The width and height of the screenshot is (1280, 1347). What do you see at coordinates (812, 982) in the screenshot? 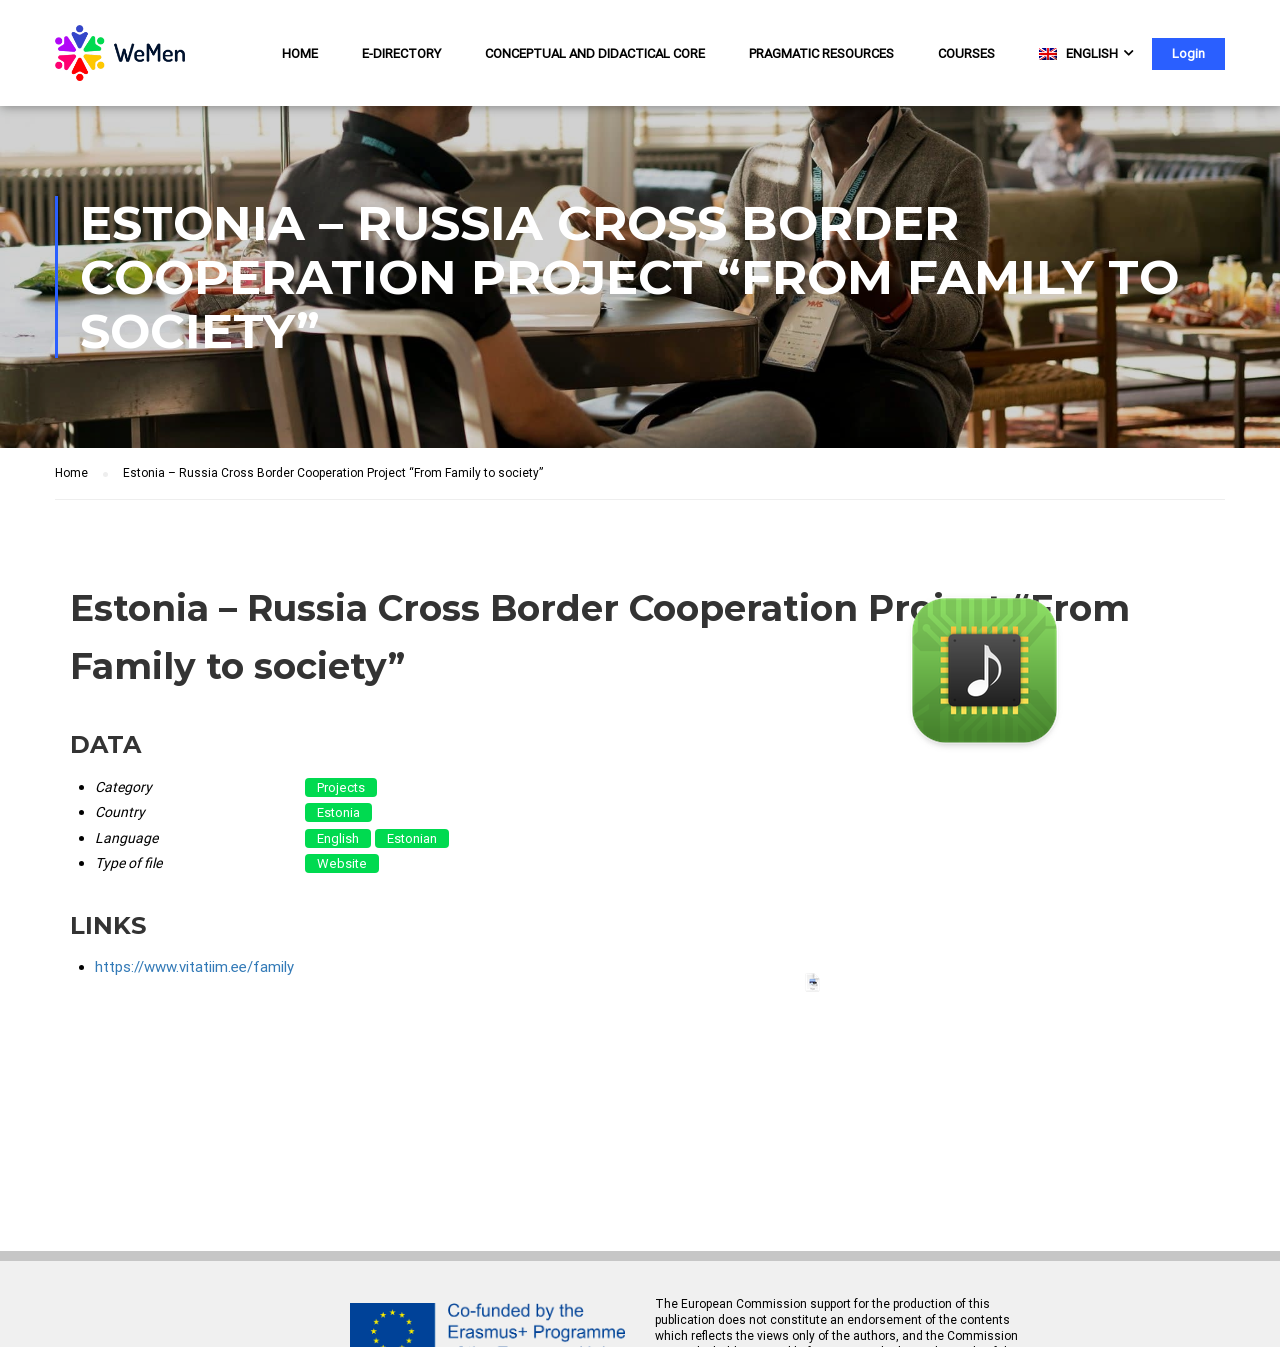
I see `a TGA image file` at bounding box center [812, 982].